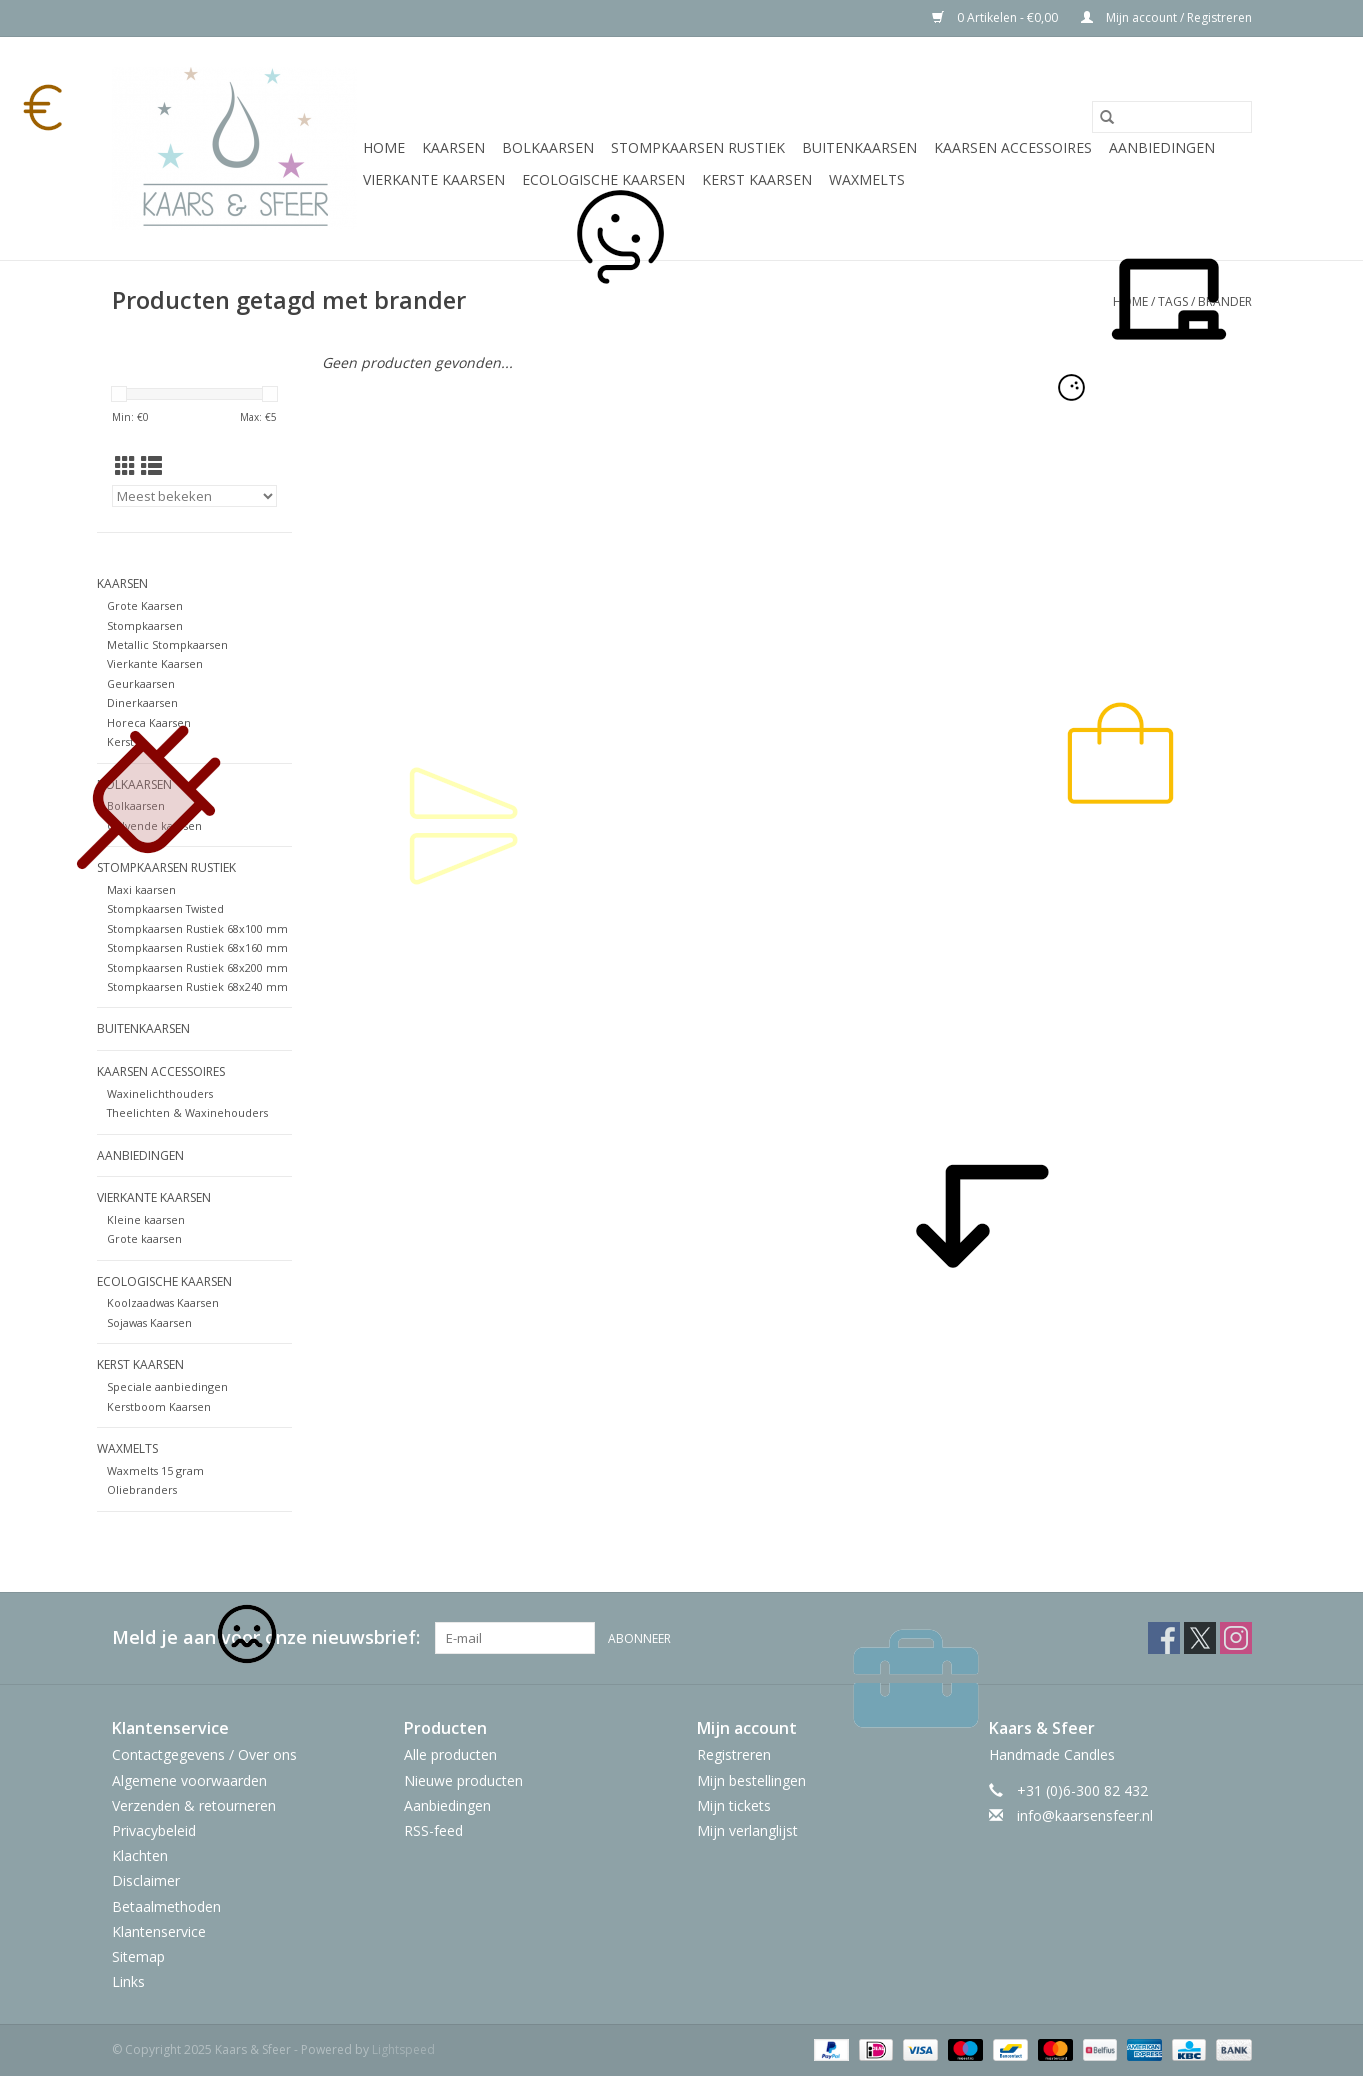 The width and height of the screenshot is (1363, 2076). What do you see at coordinates (146, 800) in the screenshot?
I see `connect to a power source` at bounding box center [146, 800].